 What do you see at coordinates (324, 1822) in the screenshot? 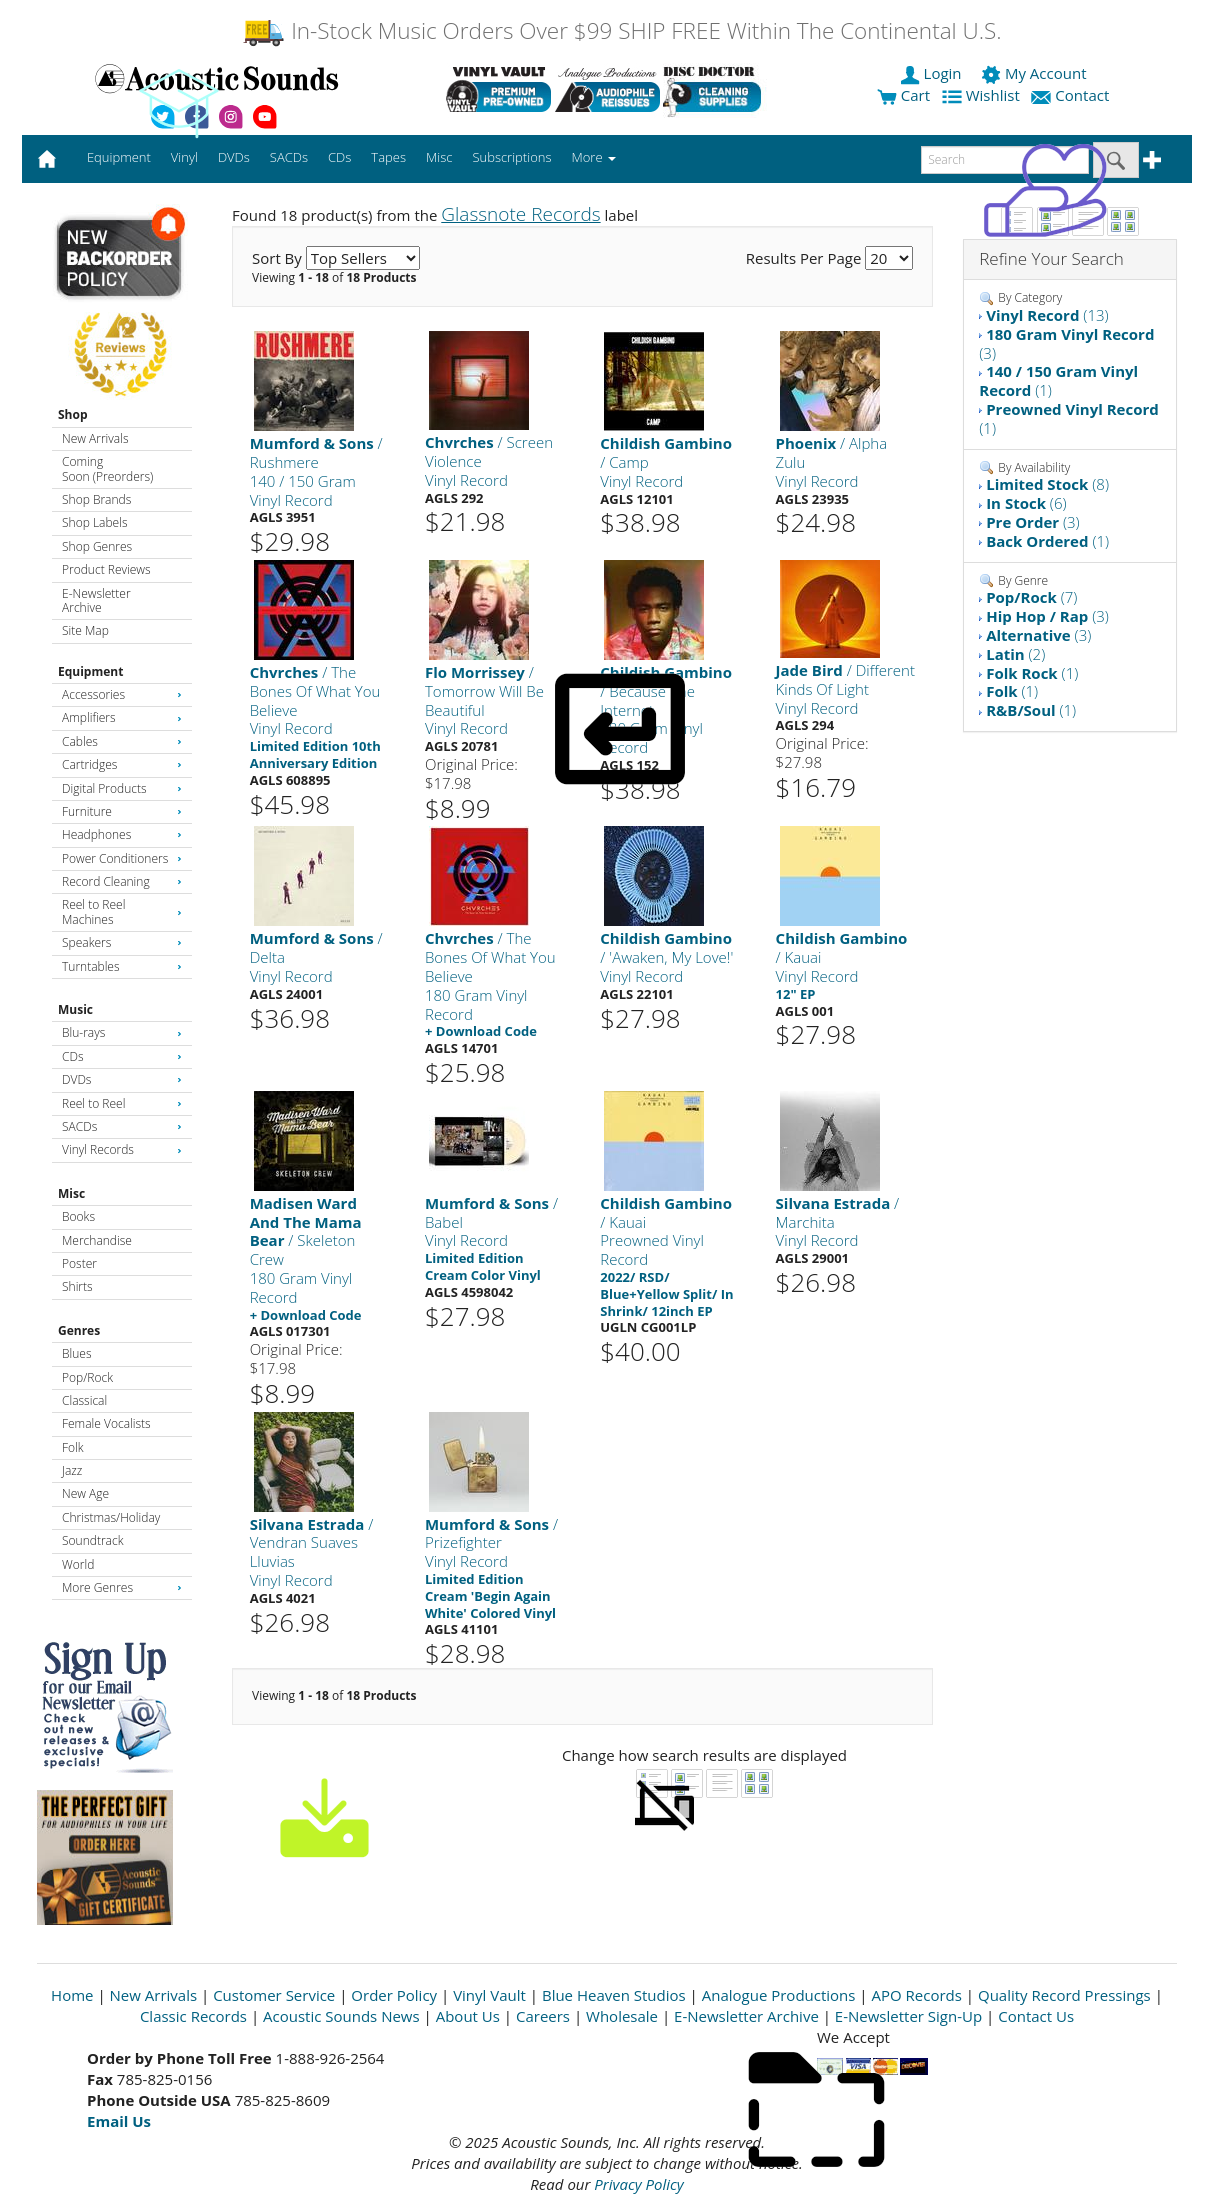
I see `download a file to your device` at bounding box center [324, 1822].